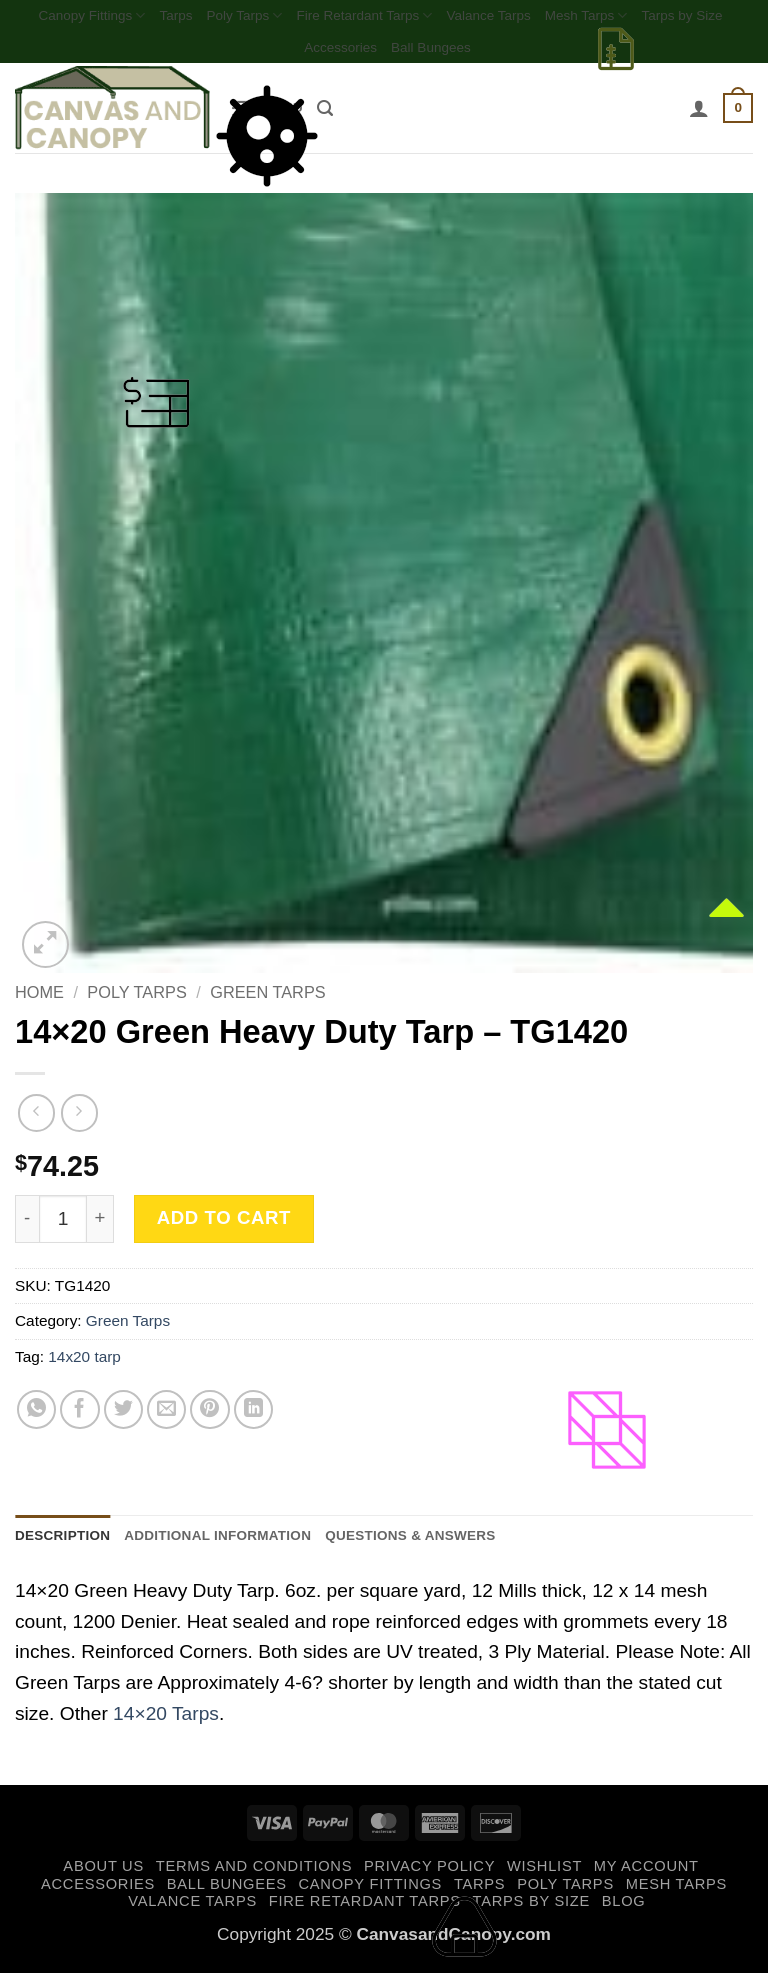 The height and width of the screenshot is (1973, 768). I want to click on exclude overlapping areas in shape editing, so click(607, 1430).